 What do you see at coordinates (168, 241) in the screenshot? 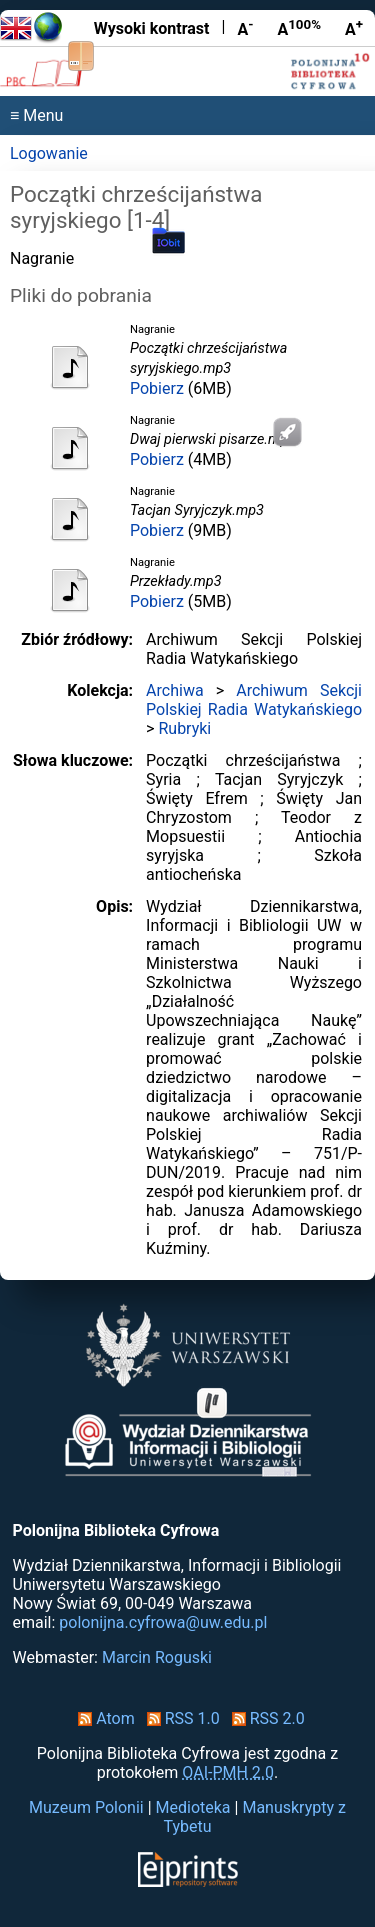
I see `open the IObit application folder` at bounding box center [168, 241].